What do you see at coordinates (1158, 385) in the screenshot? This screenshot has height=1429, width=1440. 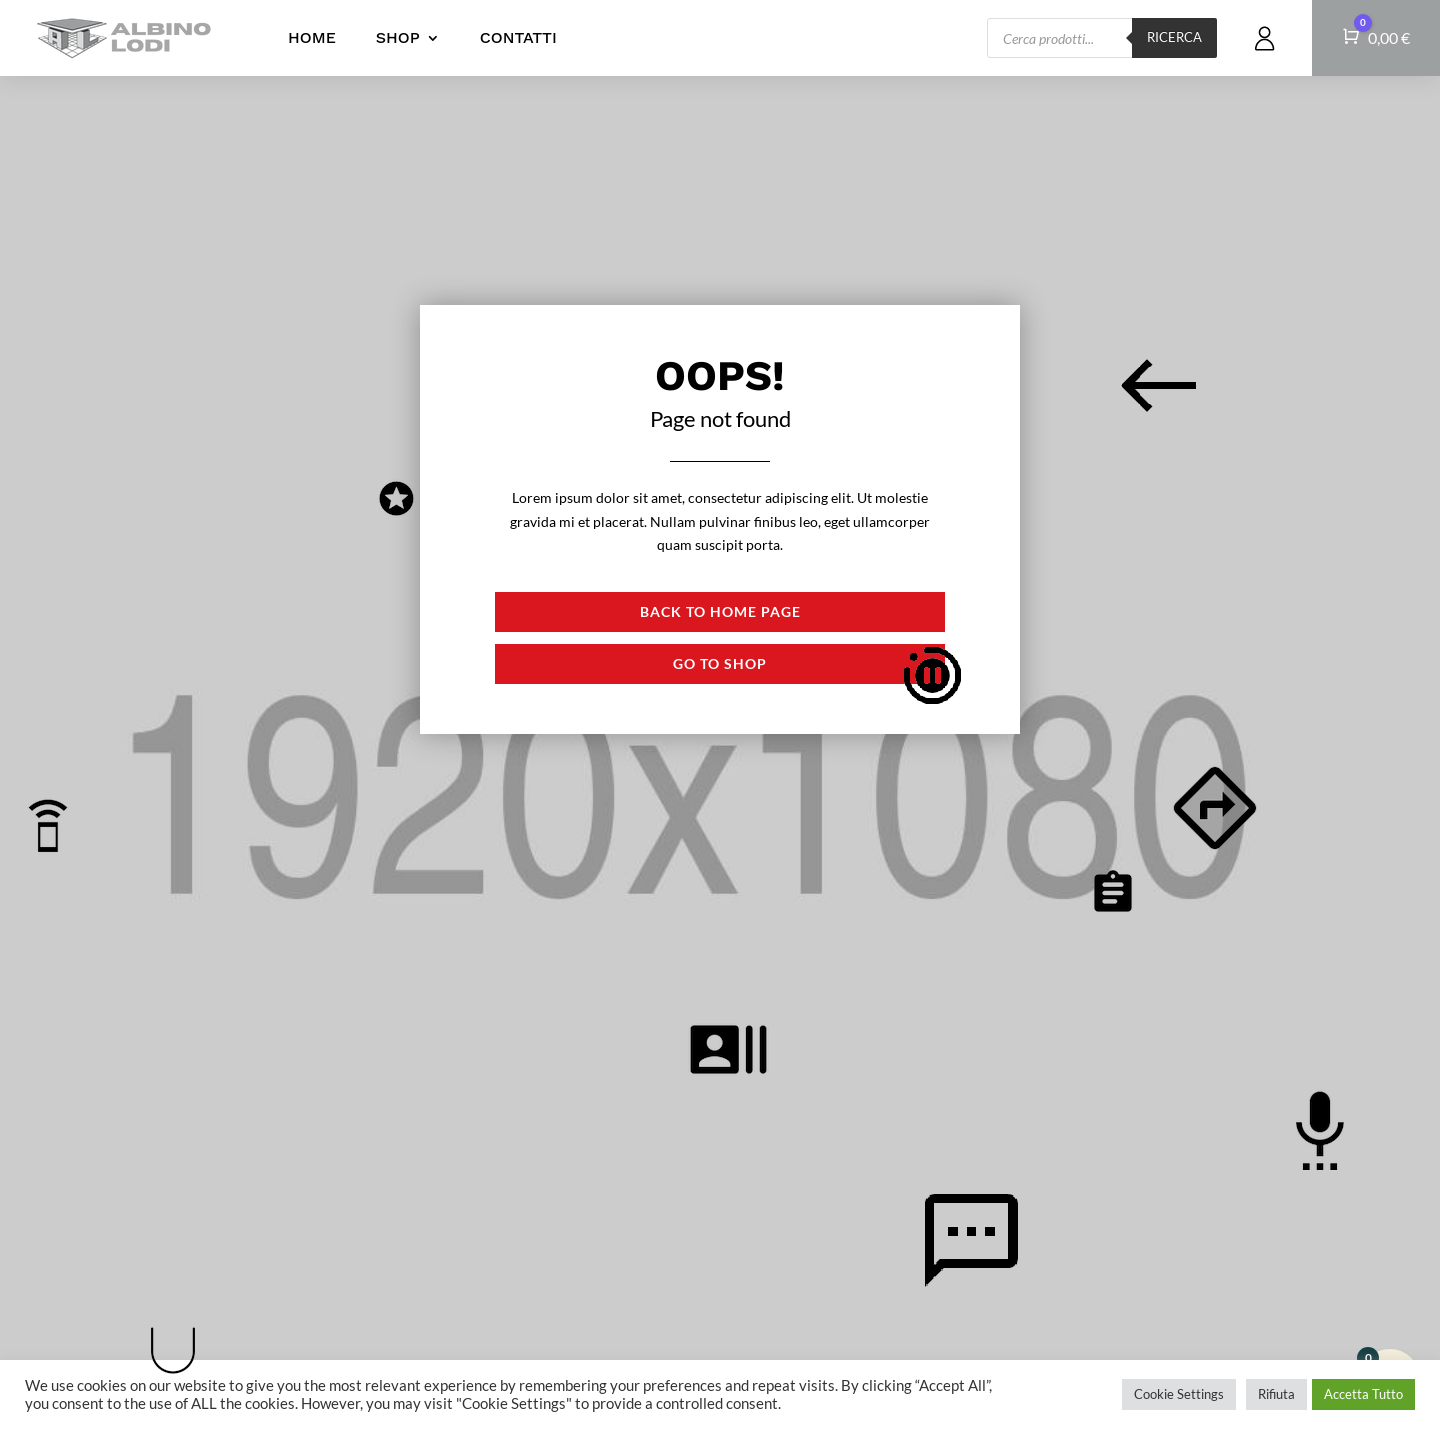 I see `navigate back or return to previous screen` at bounding box center [1158, 385].